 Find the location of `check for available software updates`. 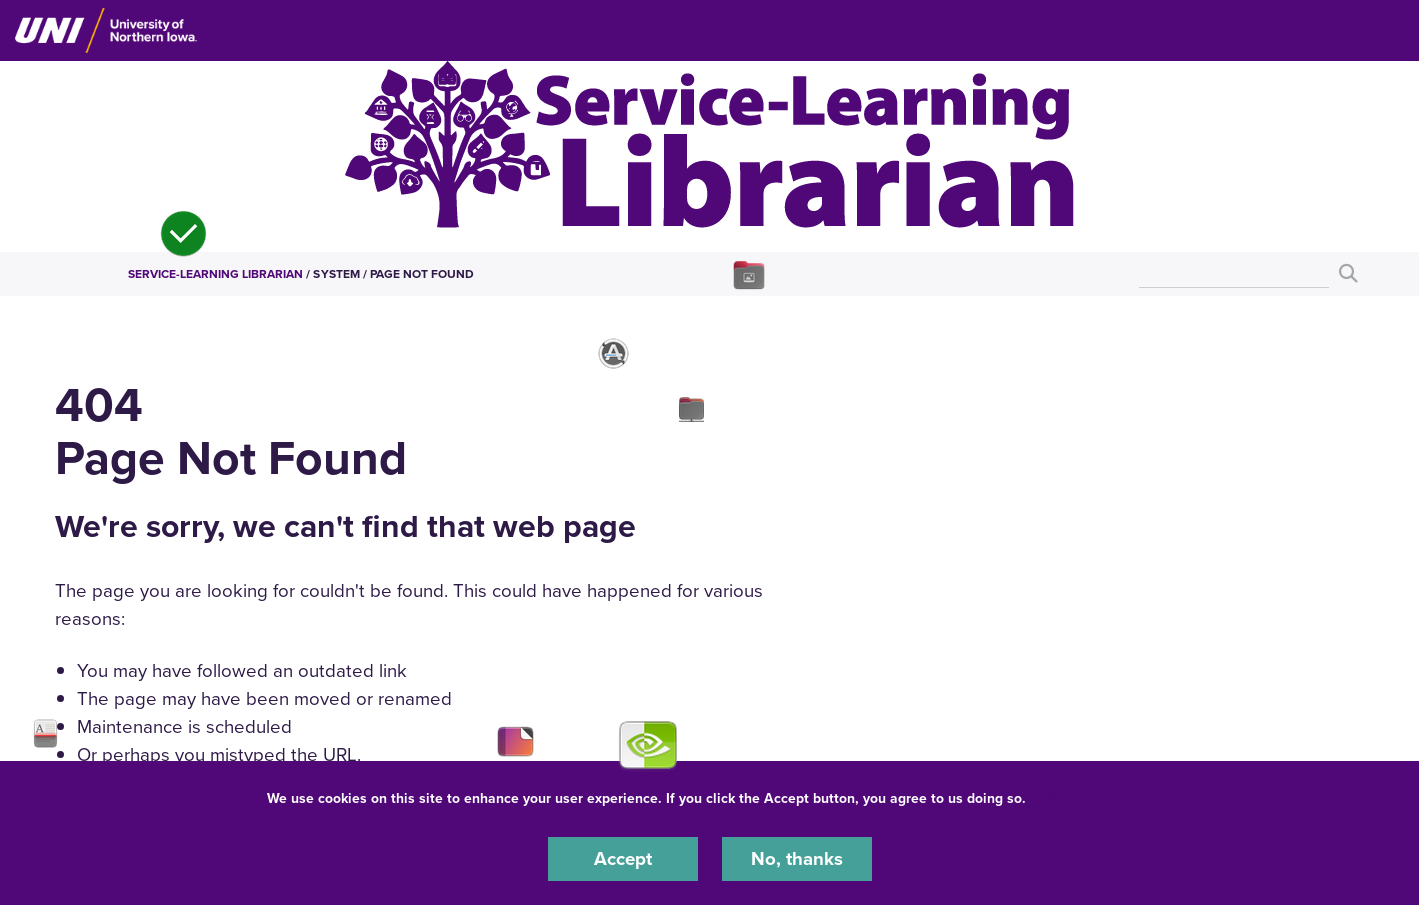

check for available software updates is located at coordinates (613, 353).